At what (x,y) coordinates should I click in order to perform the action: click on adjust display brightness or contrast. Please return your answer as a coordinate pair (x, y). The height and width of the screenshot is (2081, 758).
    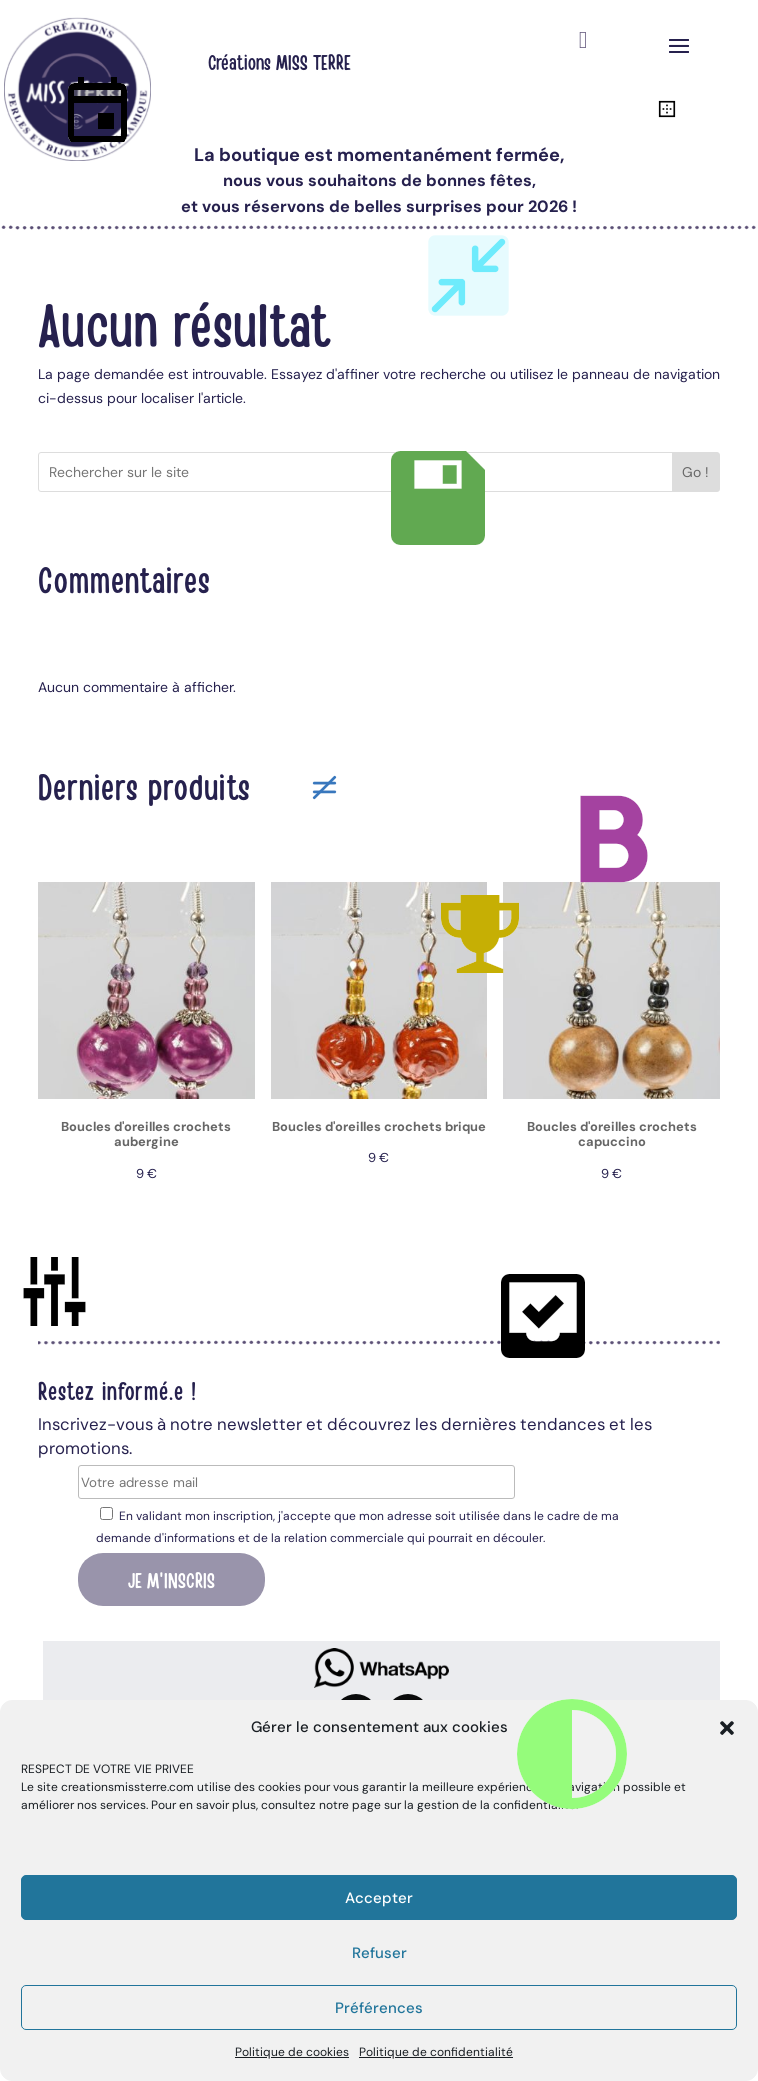
    Looking at the image, I should click on (572, 1754).